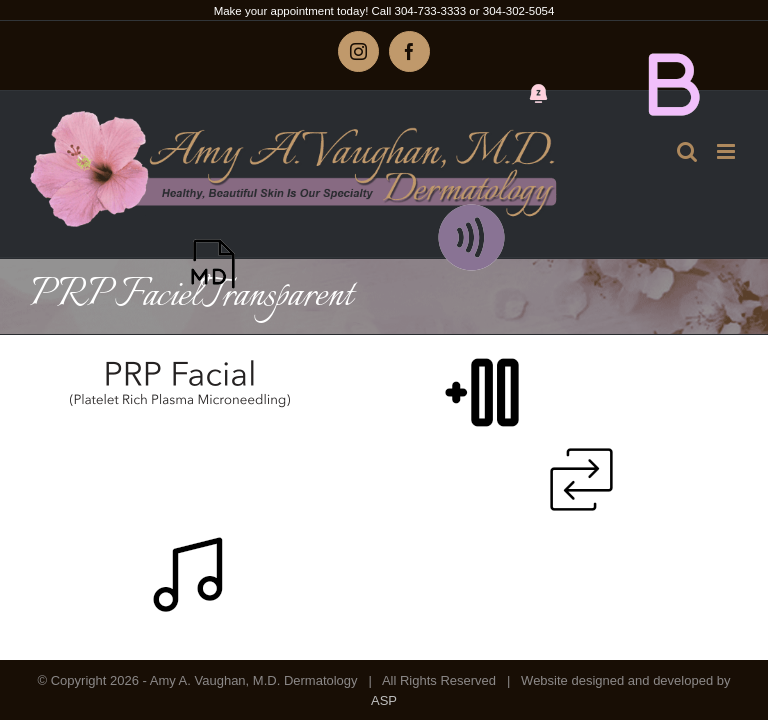 This screenshot has width=768, height=720. Describe the element at coordinates (487, 392) in the screenshot. I see `add a new column to the left` at that location.